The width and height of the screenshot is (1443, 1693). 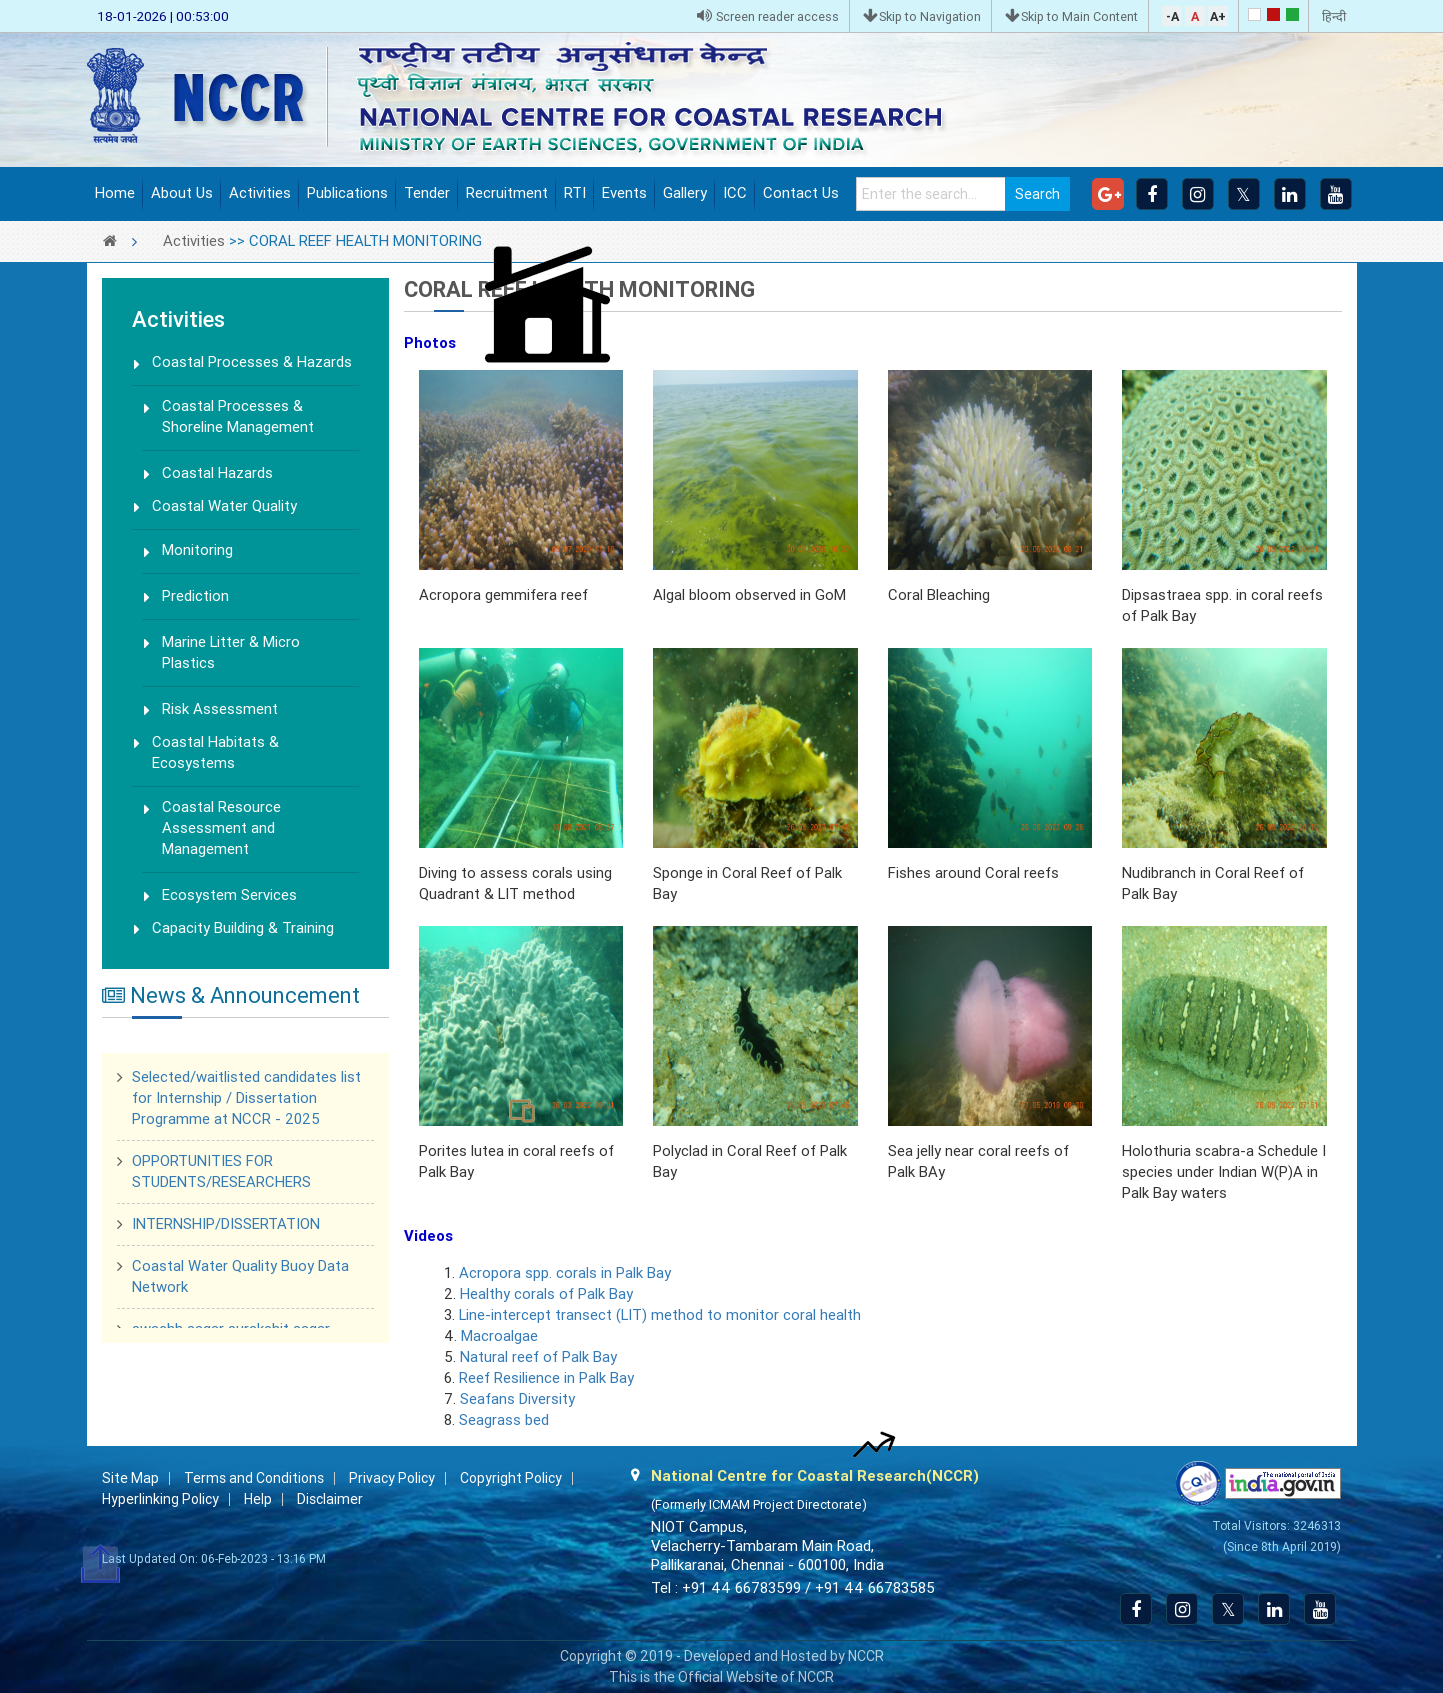 I want to click on manage connected devices, so click(x=522, y=1111).